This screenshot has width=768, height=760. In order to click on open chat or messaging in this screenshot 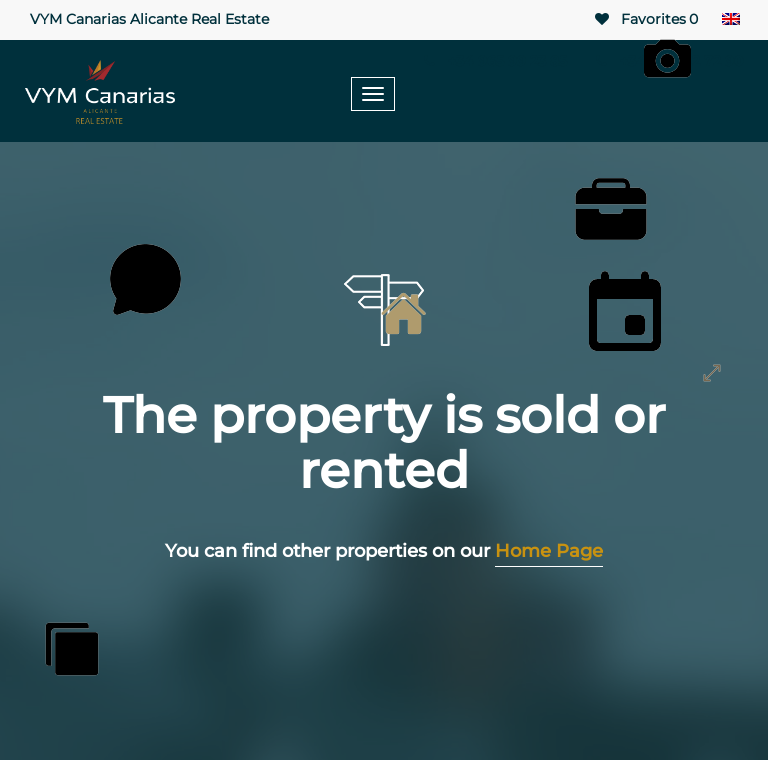, I will do `click(145, 279)`.